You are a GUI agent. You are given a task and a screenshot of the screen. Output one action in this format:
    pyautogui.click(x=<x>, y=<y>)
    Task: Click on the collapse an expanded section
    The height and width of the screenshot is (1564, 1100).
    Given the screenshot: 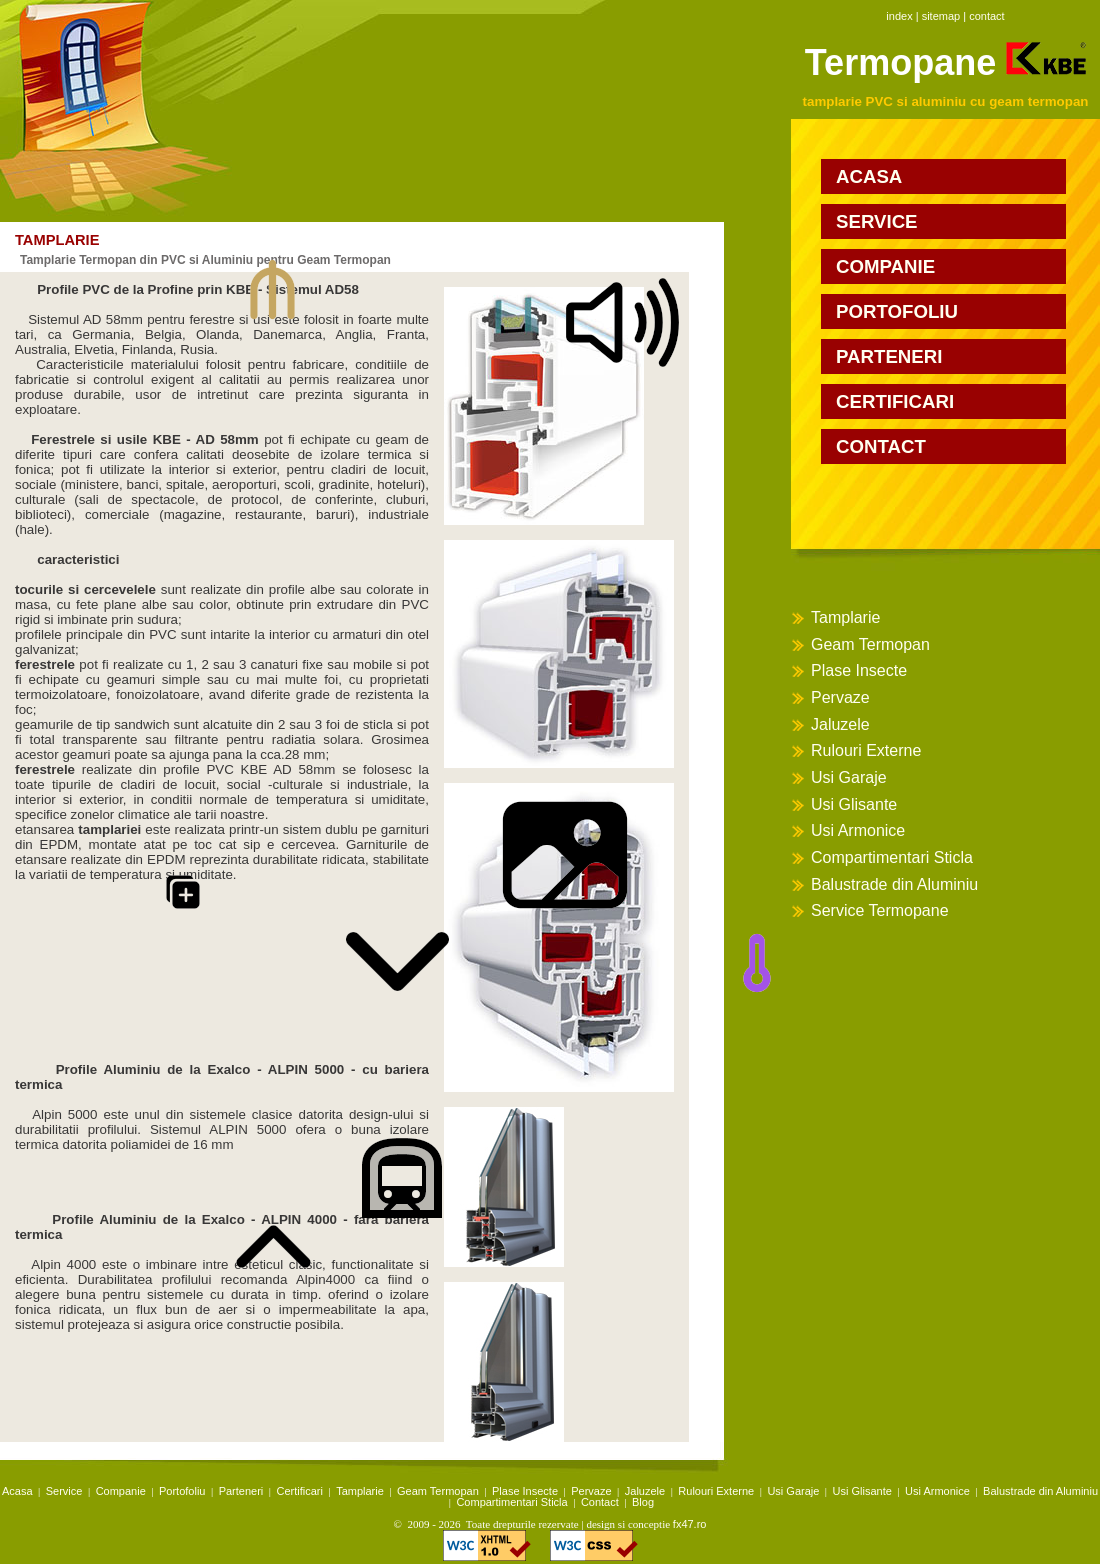 What is the action you would take?
    pyautogui.click(x=273, y=1246)
    